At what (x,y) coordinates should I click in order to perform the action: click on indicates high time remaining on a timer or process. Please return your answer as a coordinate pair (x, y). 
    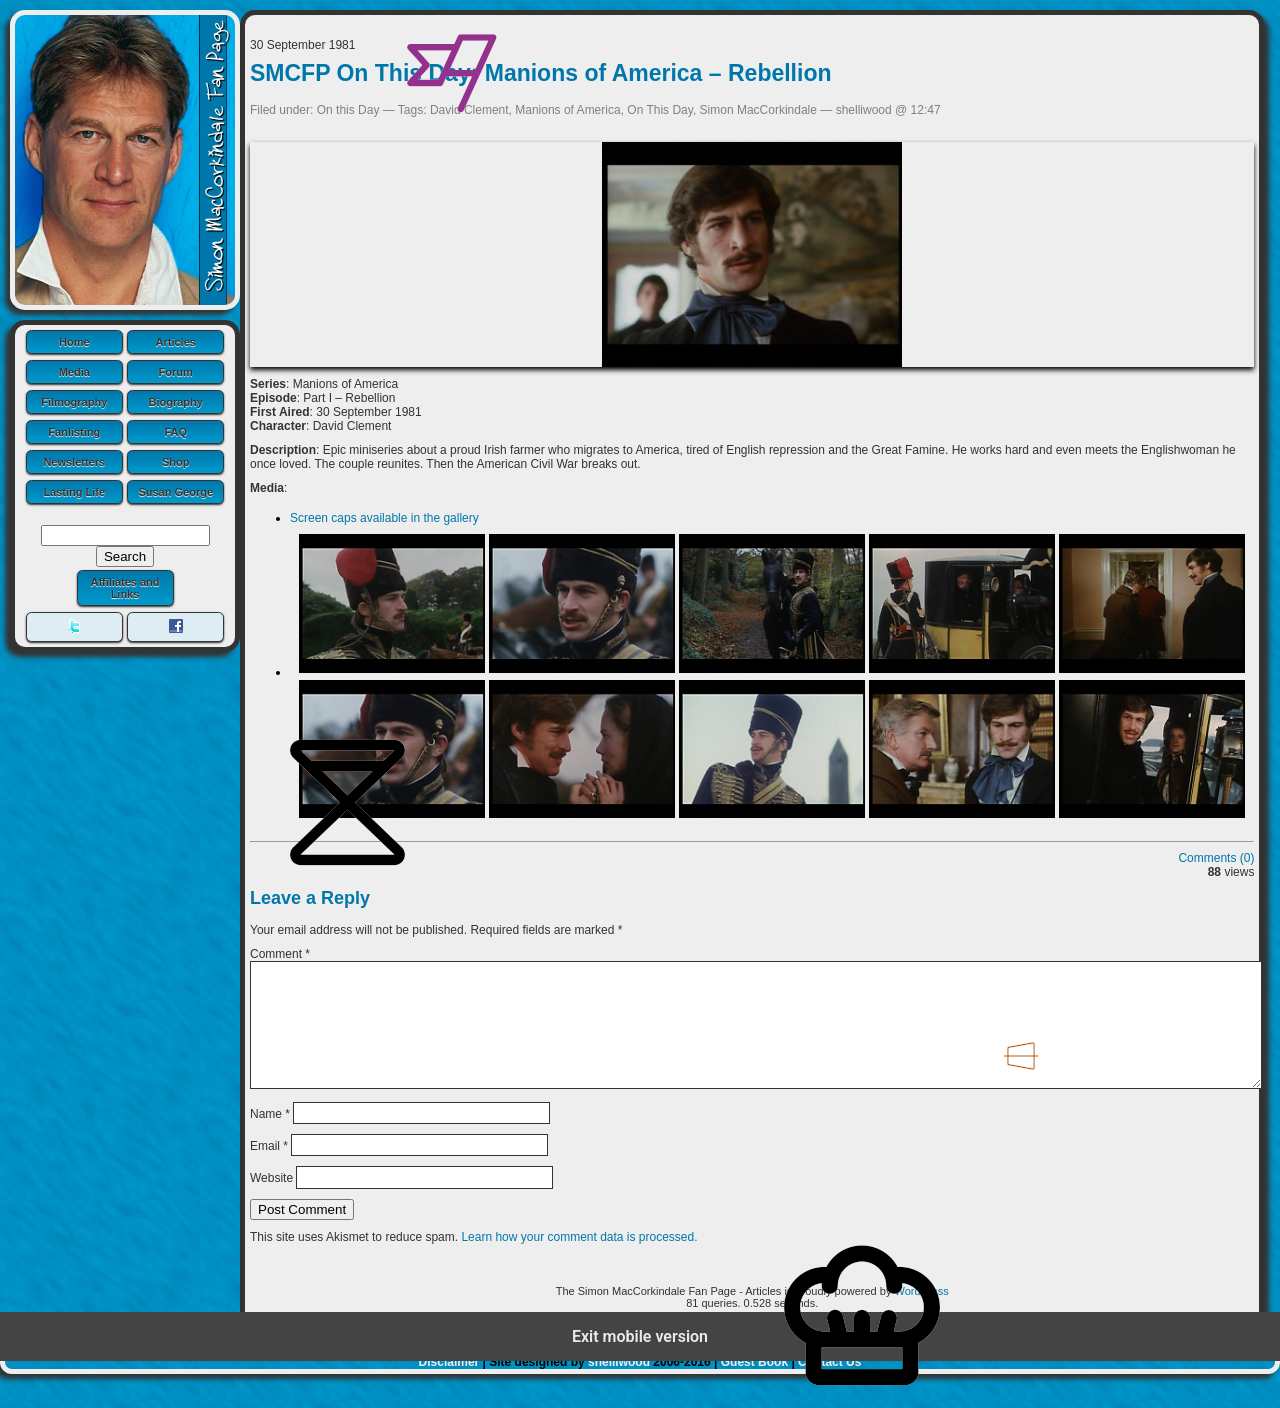
    Looking at the image, I should click on (347, 802).